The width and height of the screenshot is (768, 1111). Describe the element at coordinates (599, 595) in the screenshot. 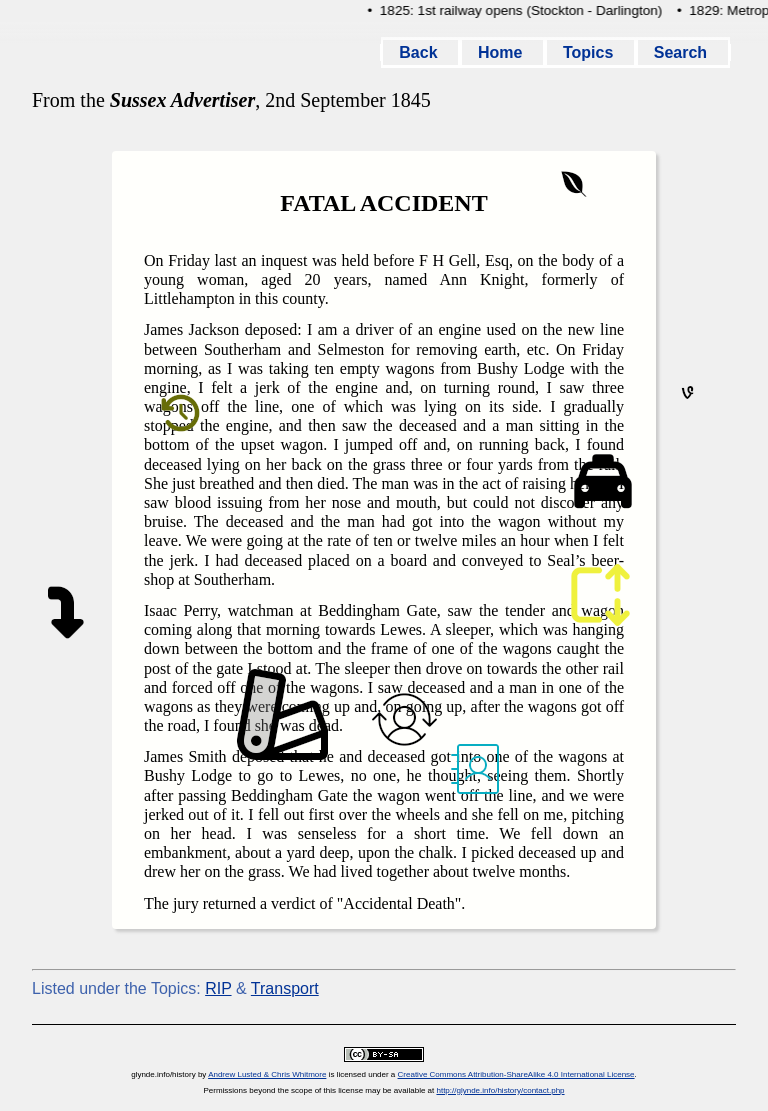

I see `auto-fit content to available height` at that location.